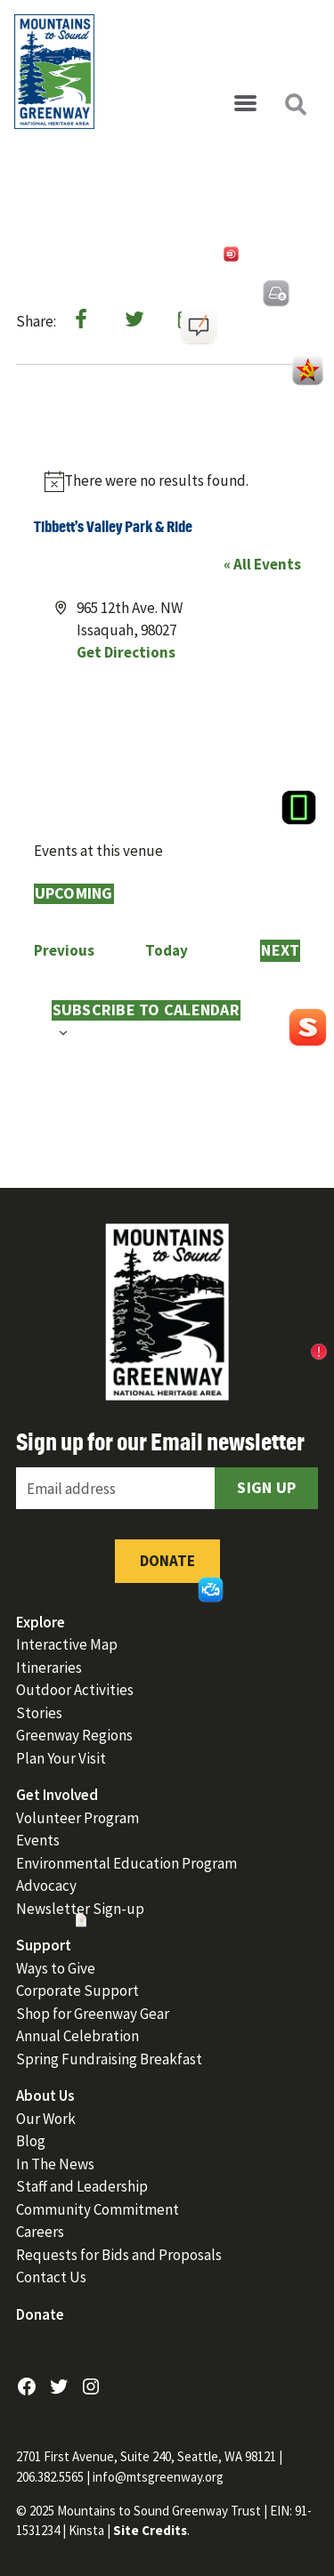  What do you see at coordinates (319, 1352) in the screenshot?
I see `report a system crash or error` at bounding box center [319, 1352].